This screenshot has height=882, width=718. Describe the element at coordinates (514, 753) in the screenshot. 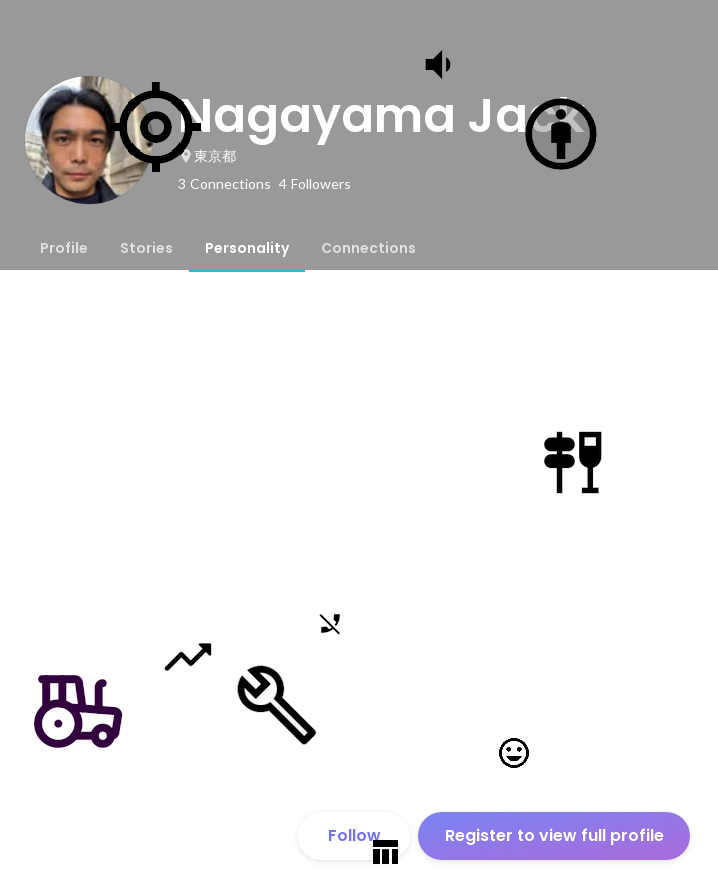

I see `tag people in a photo` at that location.